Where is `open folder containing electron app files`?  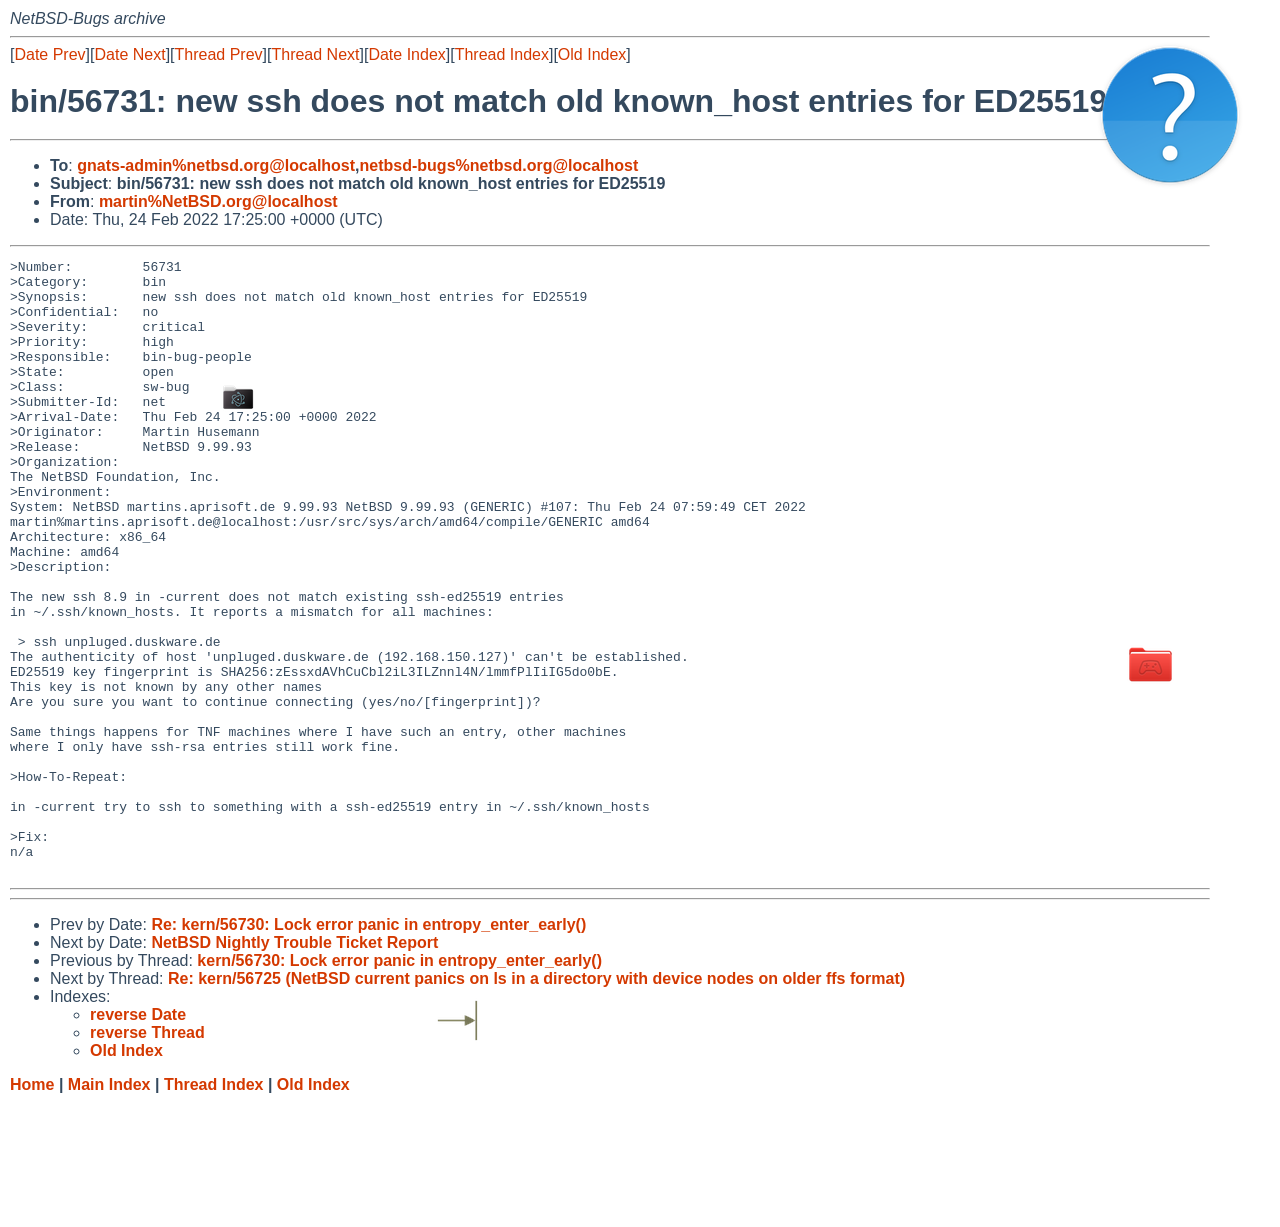
open folder containing electron app files is located at coordinates (238, 398).